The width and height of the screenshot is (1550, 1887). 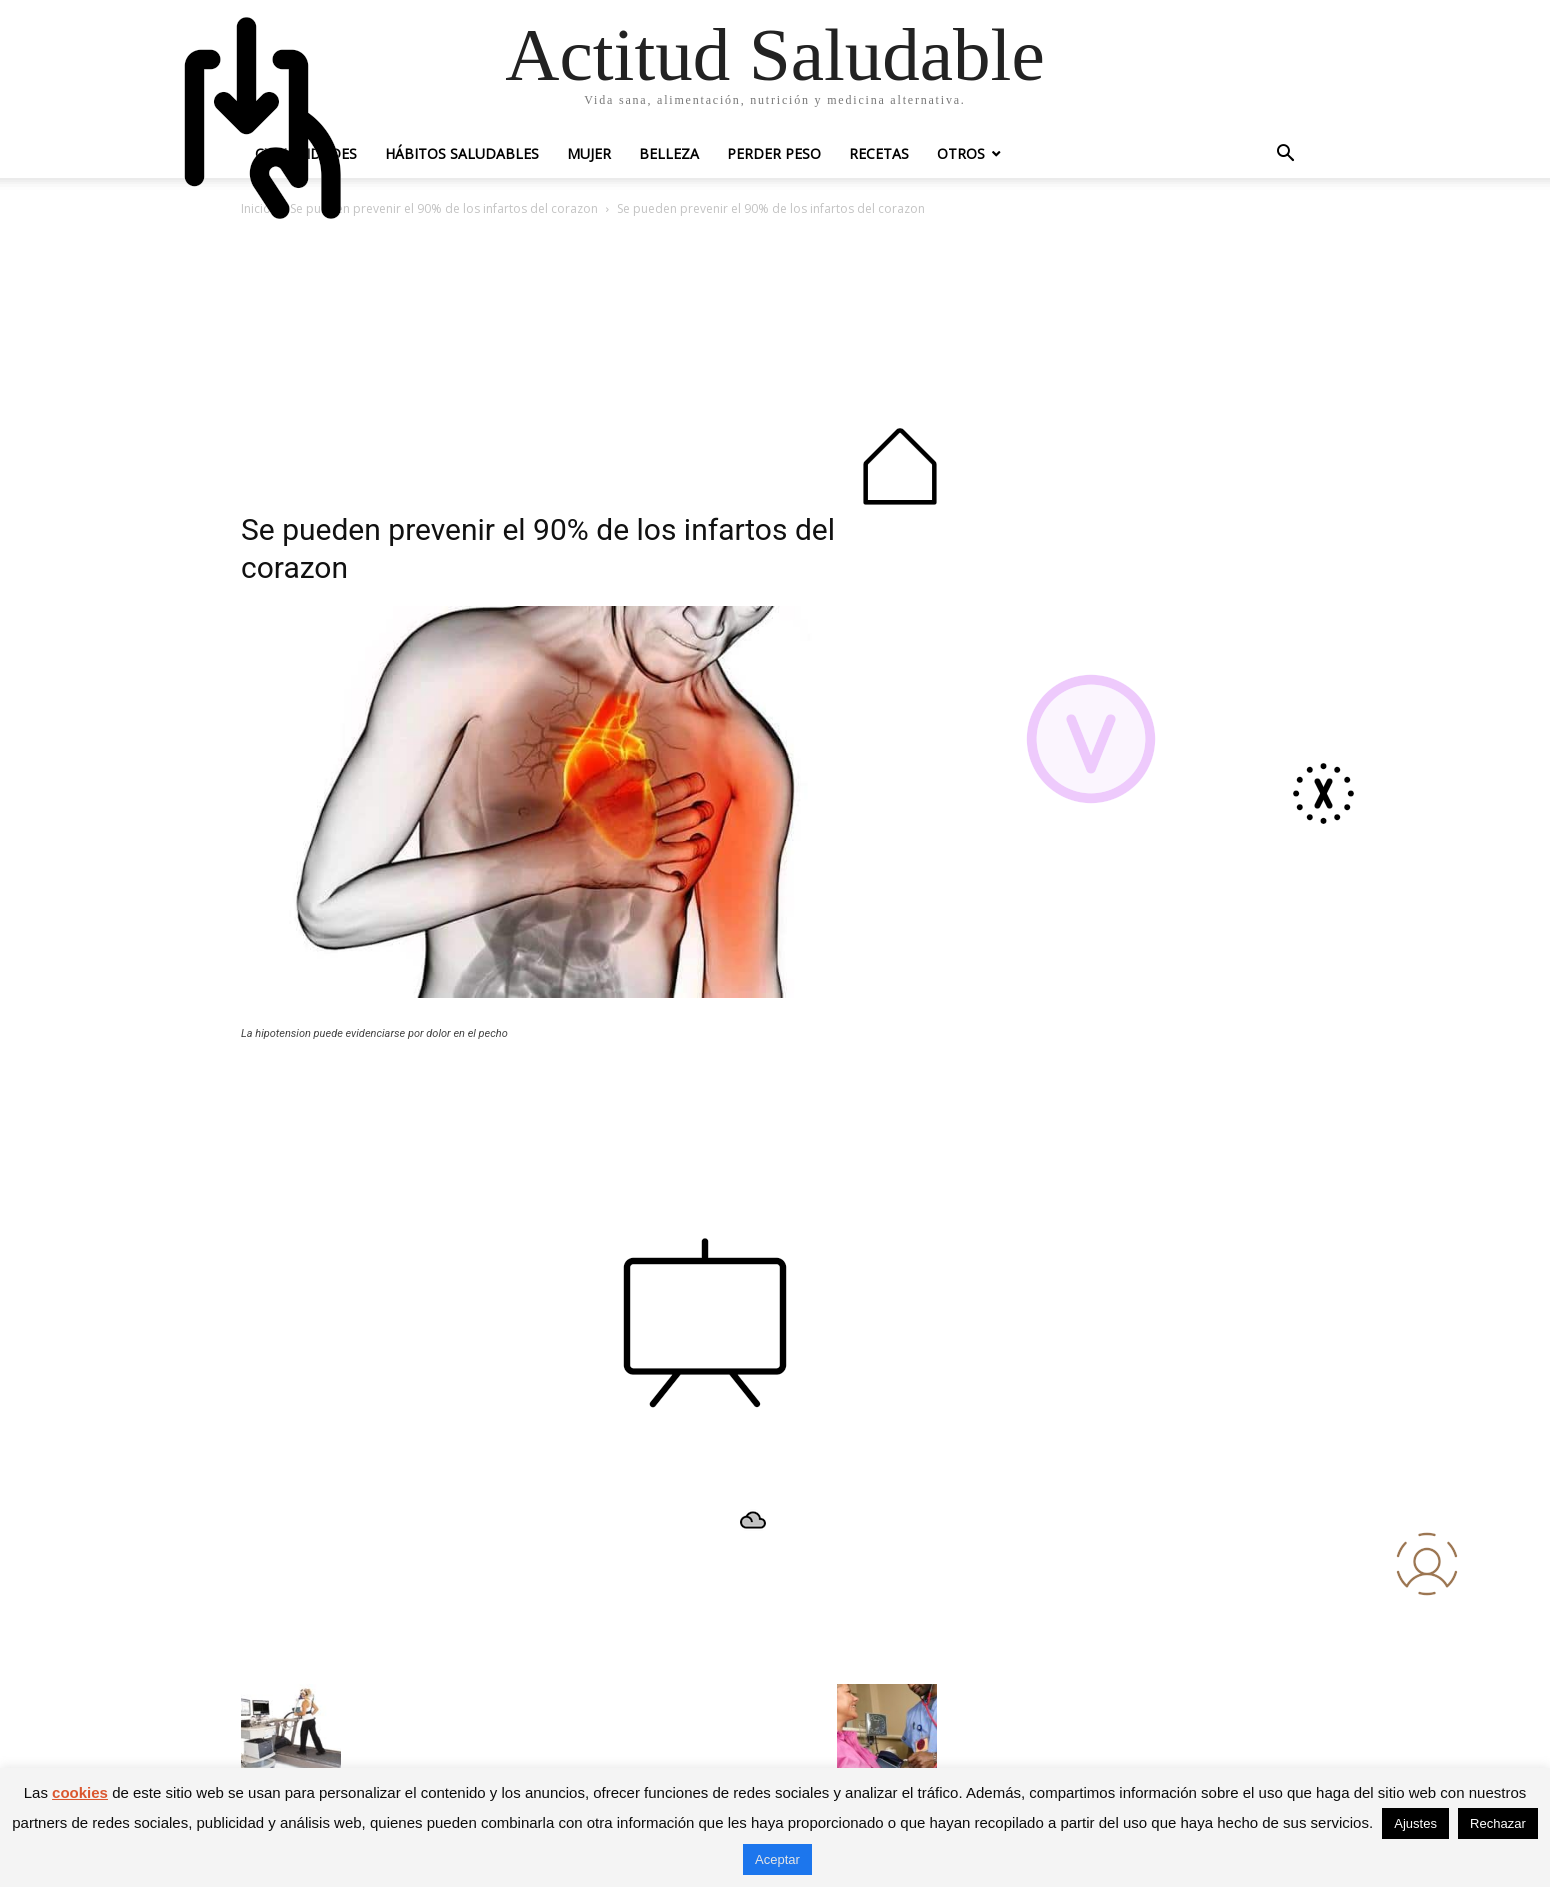 I want to click on withdraw funds or cash out, so click(x=253, y=118).